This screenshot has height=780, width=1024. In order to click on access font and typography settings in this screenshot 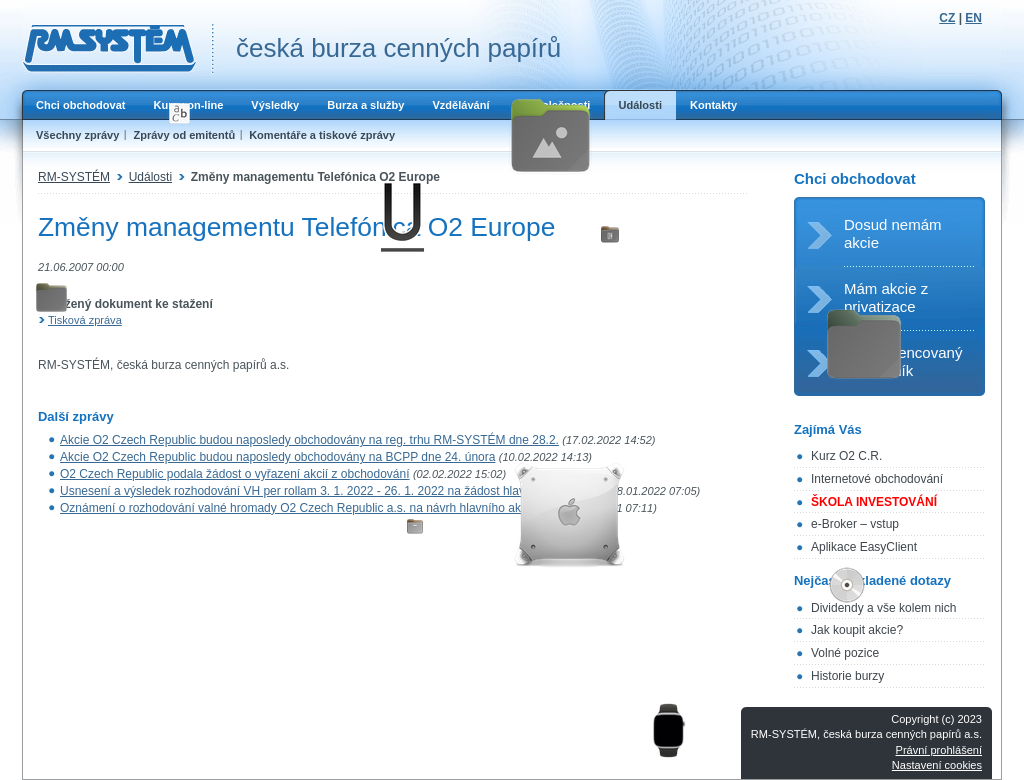, I will do `click(179, 113)`.